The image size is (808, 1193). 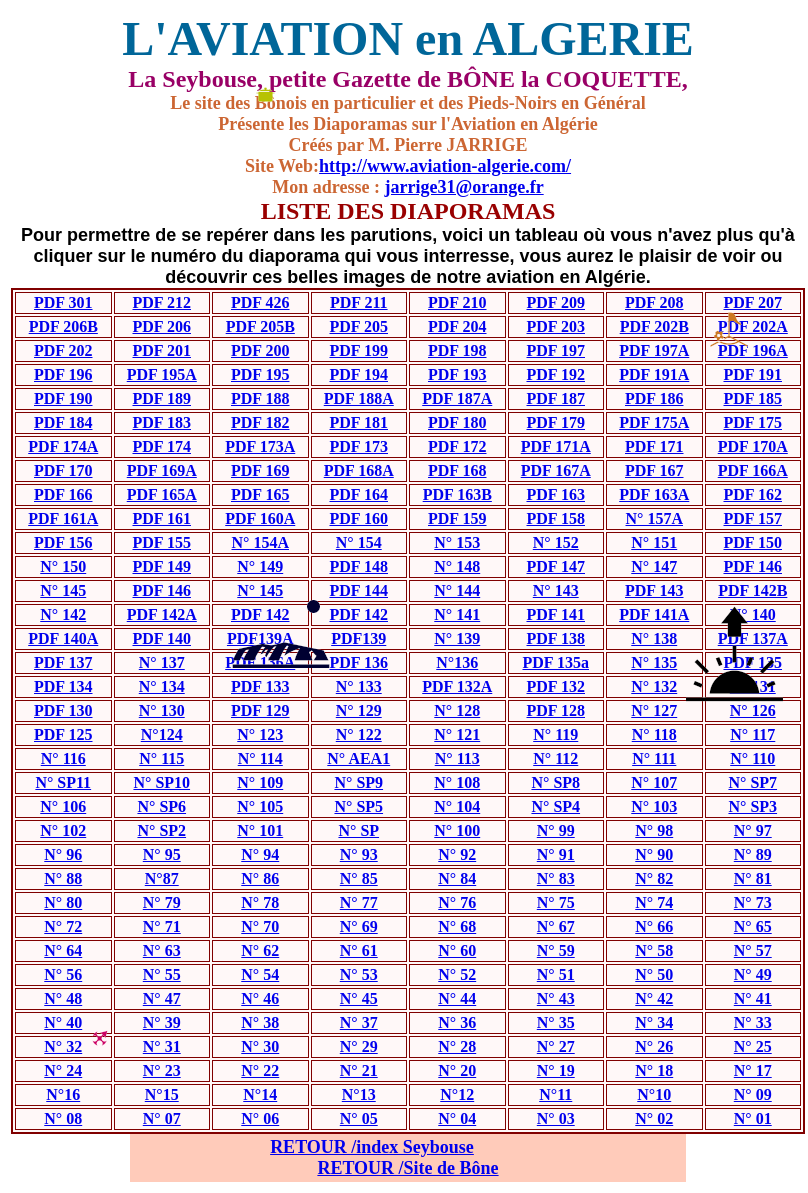 What do you see at coordinates (281, 639) in the screenshot?
I see `uluru landmark or australian destination` at bounding box center [281, 639].